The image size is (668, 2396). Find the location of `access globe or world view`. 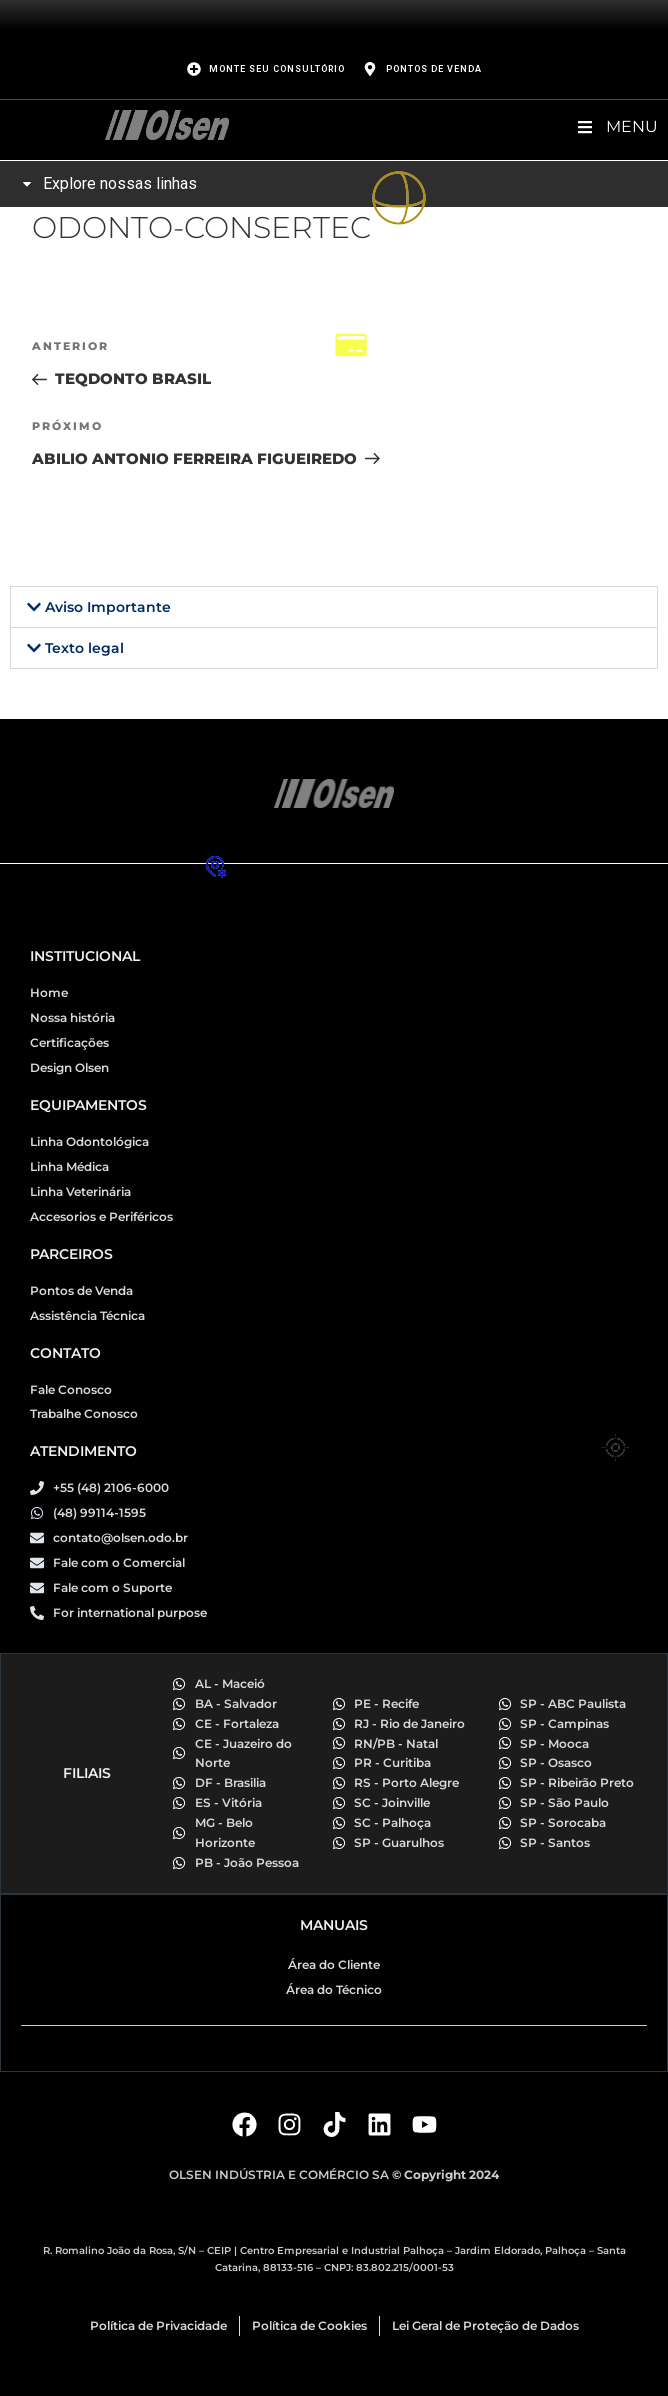

access globe or world view is located at coordinates (399, 198).